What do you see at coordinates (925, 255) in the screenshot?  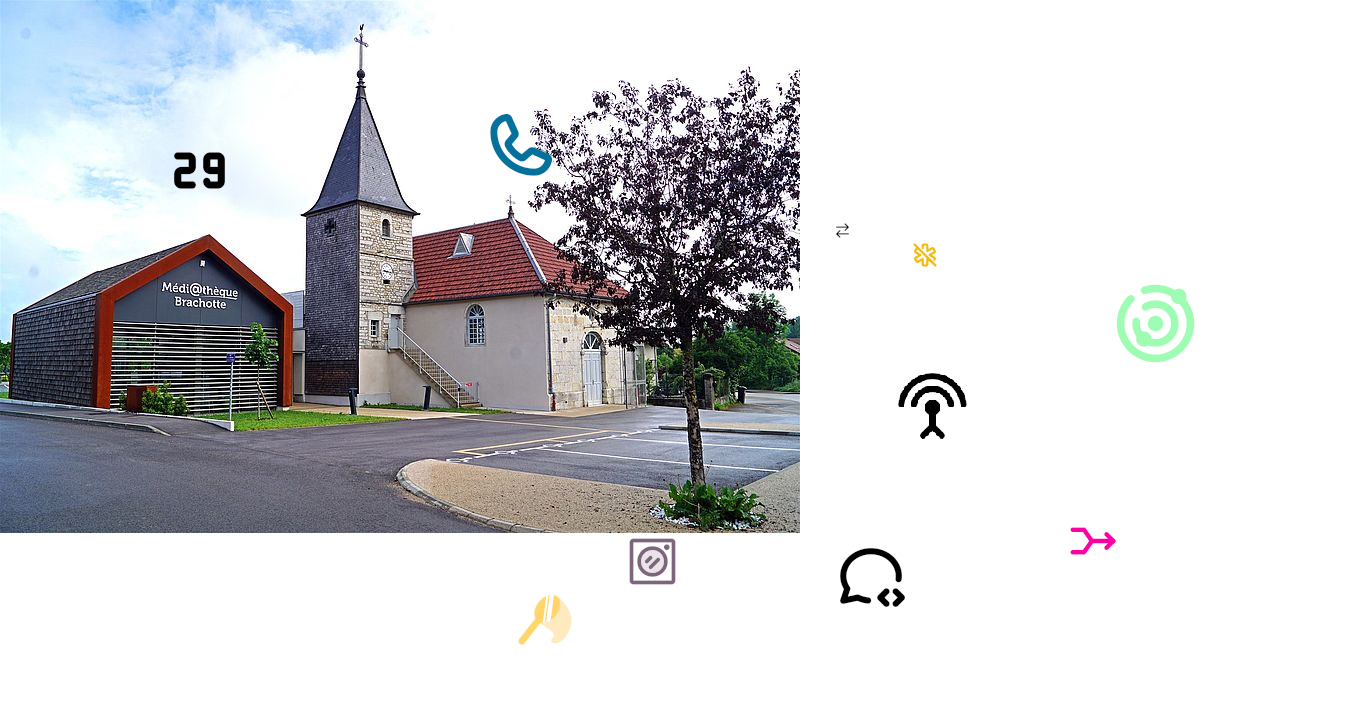 I see `medical services unavailable` at bounding box center [925, 255].